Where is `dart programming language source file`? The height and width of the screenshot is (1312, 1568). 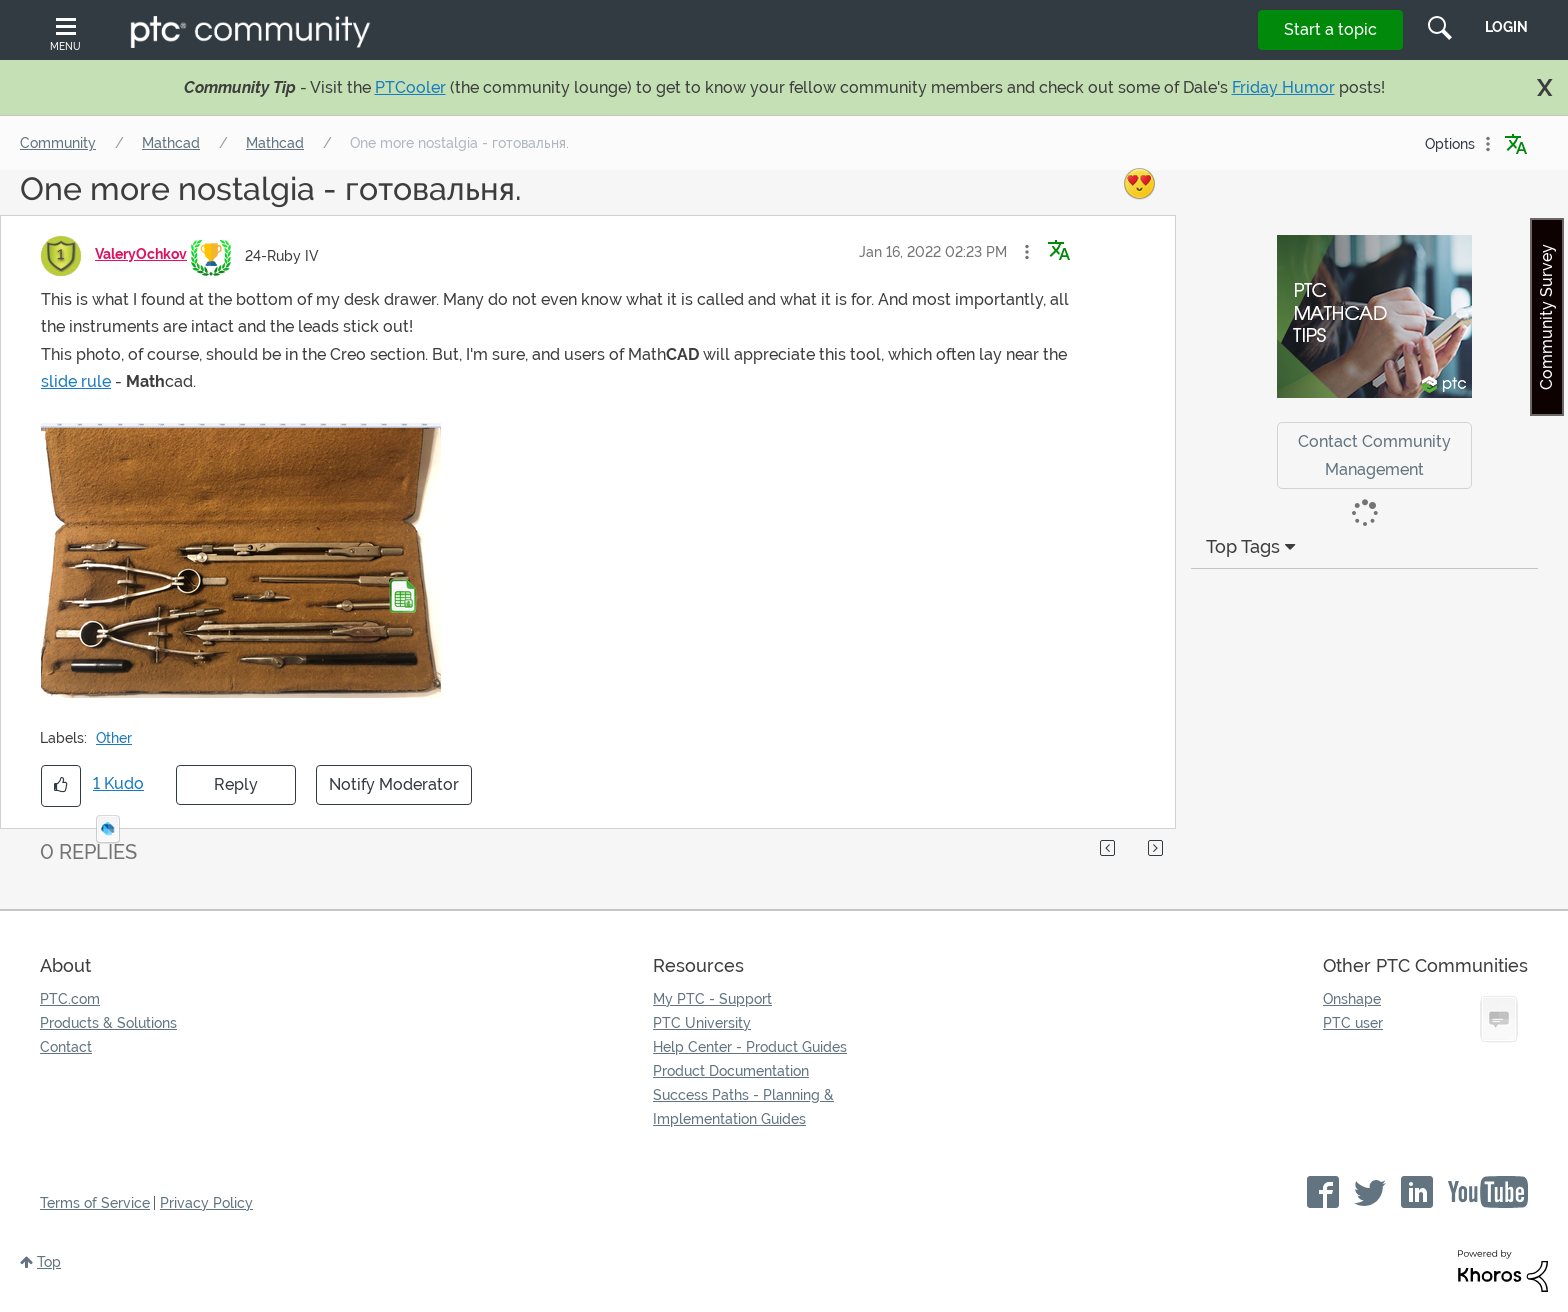
dart programming language source file is located at coordinates (108, 829).